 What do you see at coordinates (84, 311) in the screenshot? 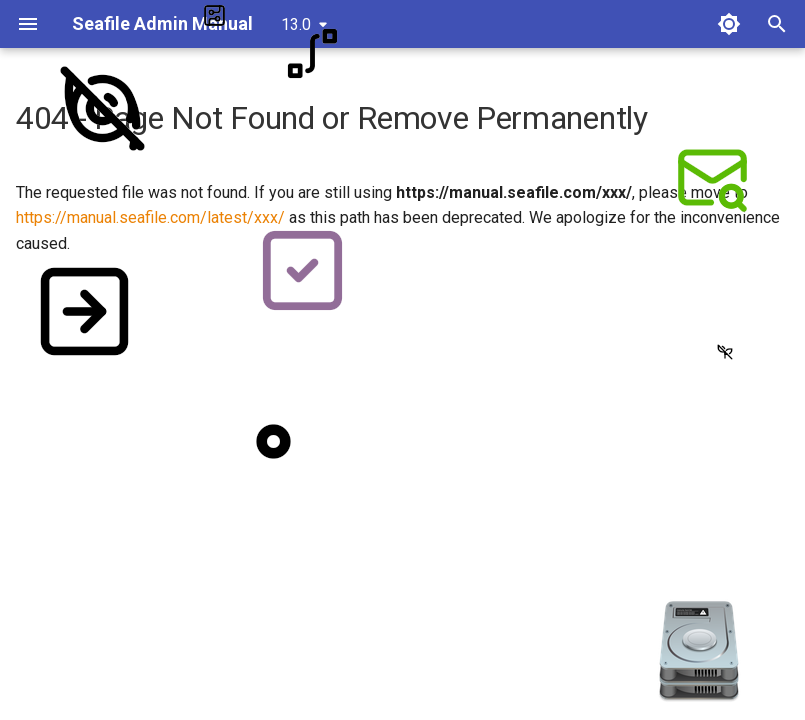
I see `proceed to the next step or screen` at bounding box center [84, 311].